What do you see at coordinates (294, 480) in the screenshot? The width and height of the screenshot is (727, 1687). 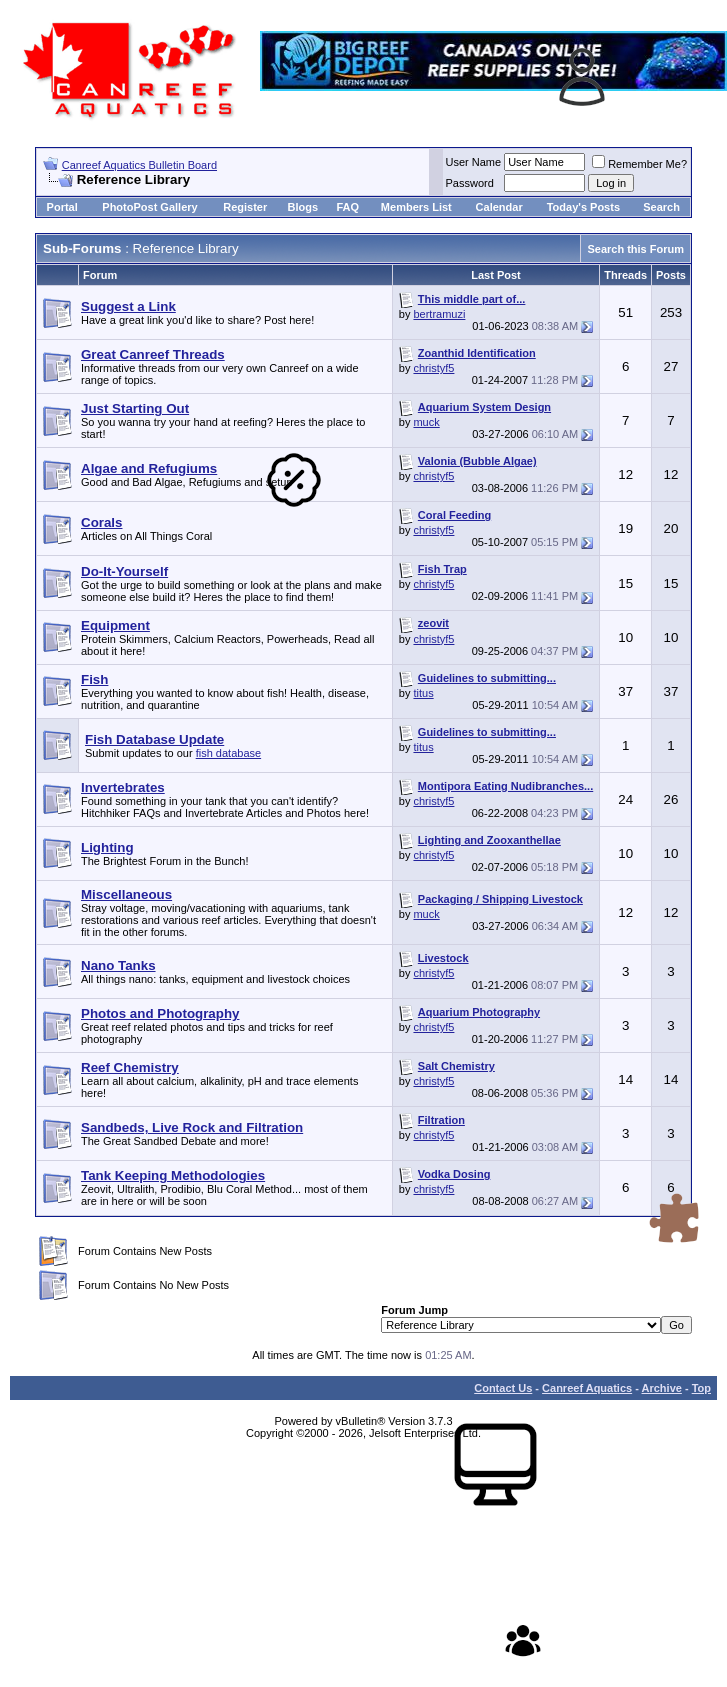 I see `view available discounts or promotions` at bounding box center [294, 480].